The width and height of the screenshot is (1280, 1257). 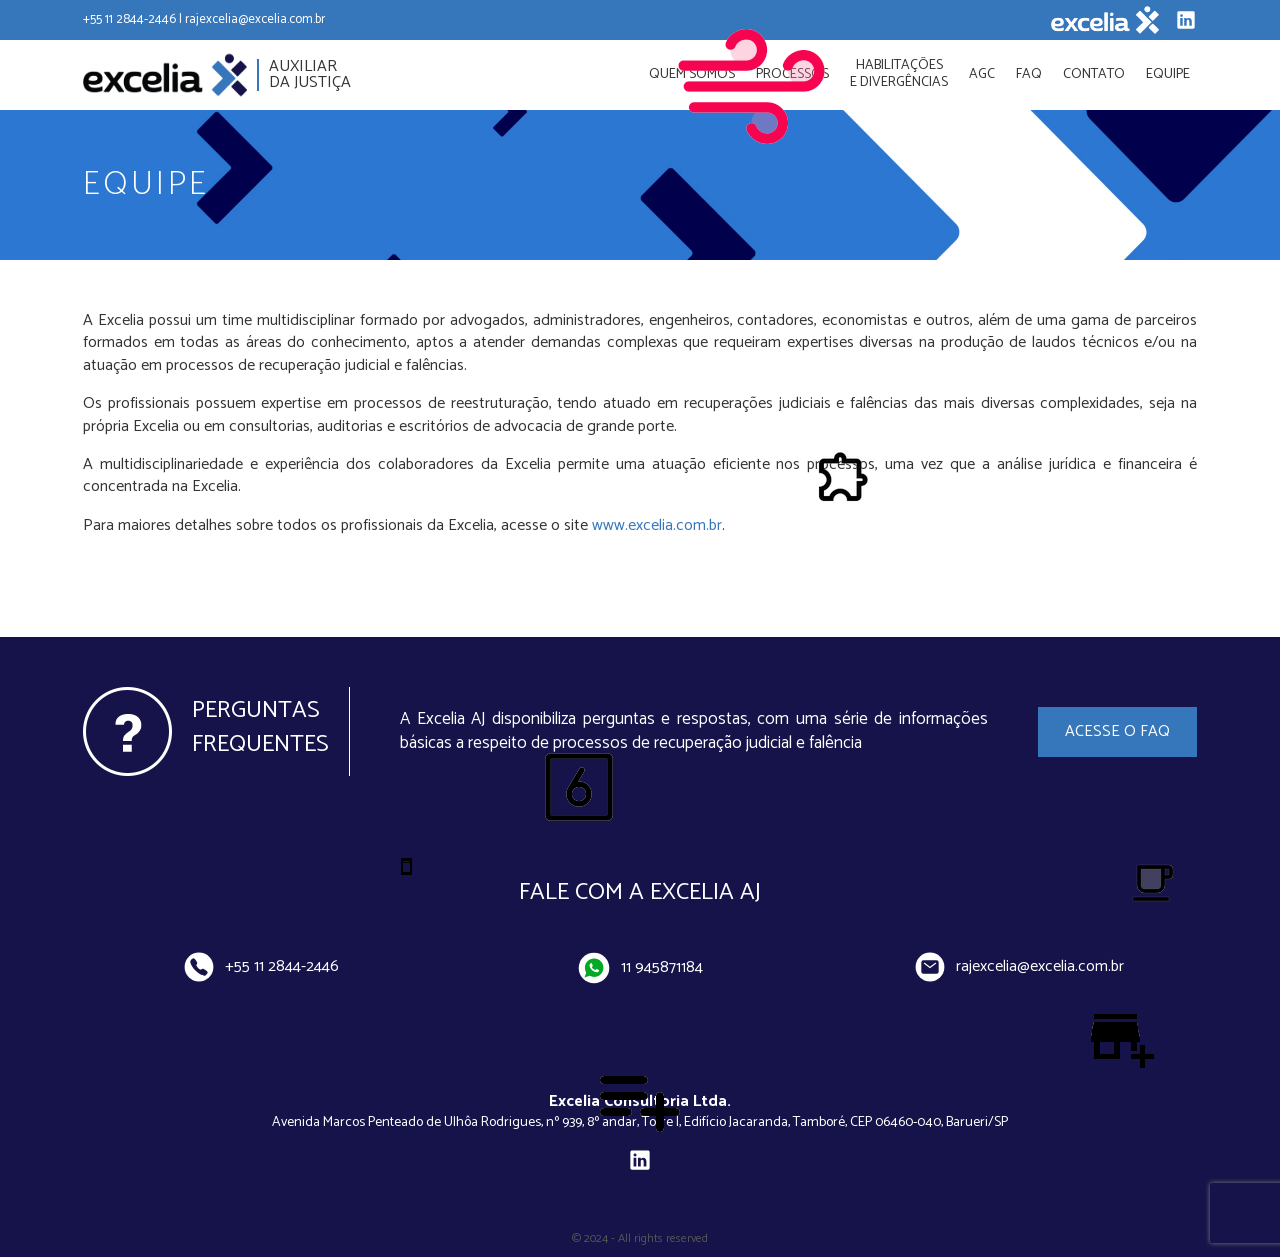 I want to click on select the number six, so click(x=579, y=787).